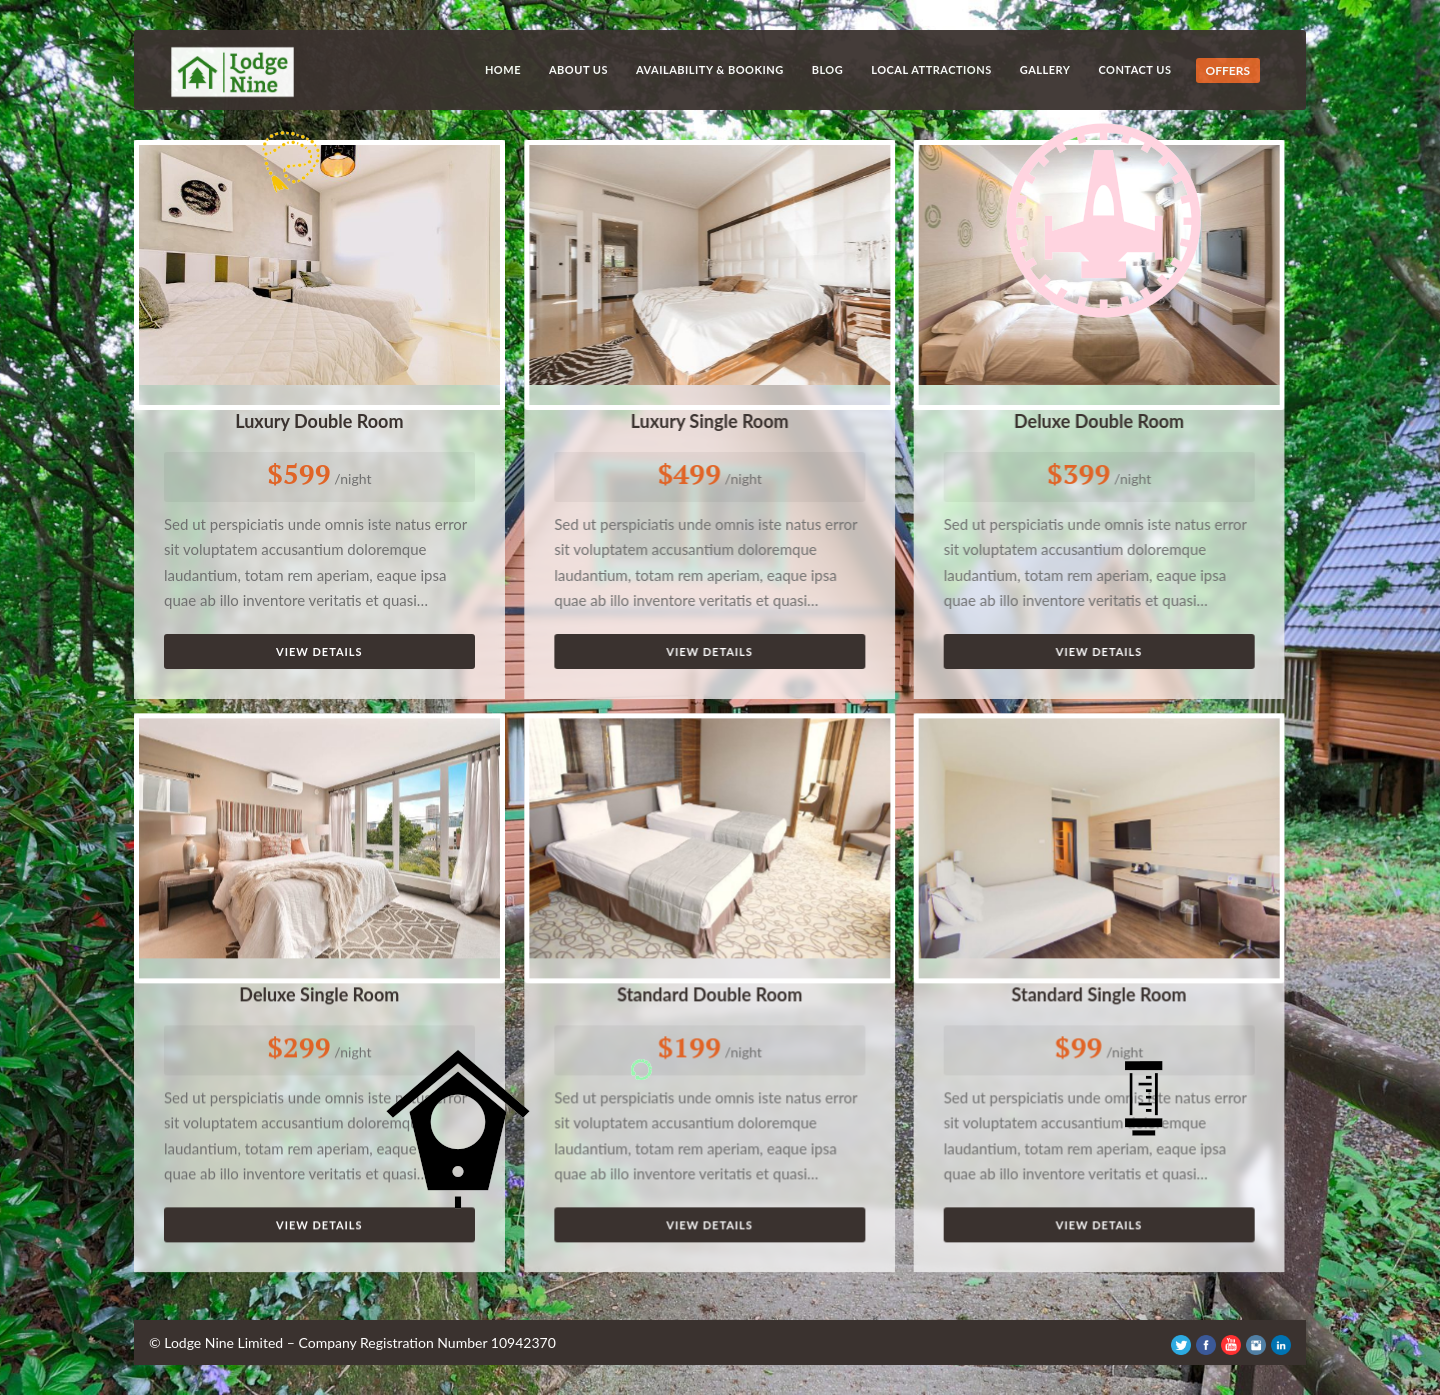 This screenshot has height=1395, width=1440. Describe the element at coordinates (641, 1069) in the screenshot. I see `view performance or speed metrics` at that location.